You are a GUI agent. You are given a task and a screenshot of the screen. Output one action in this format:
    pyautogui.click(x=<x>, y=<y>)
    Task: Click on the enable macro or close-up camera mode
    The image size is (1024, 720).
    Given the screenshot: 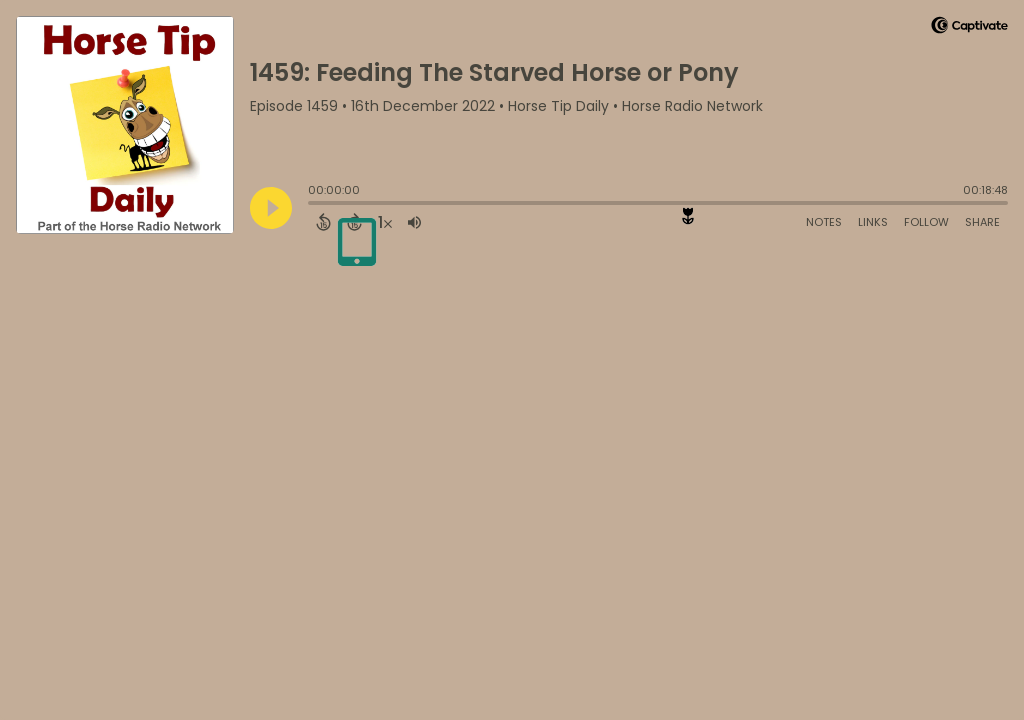 What is the action you would take?
    pyautogui.click(x=688, y=216)
    